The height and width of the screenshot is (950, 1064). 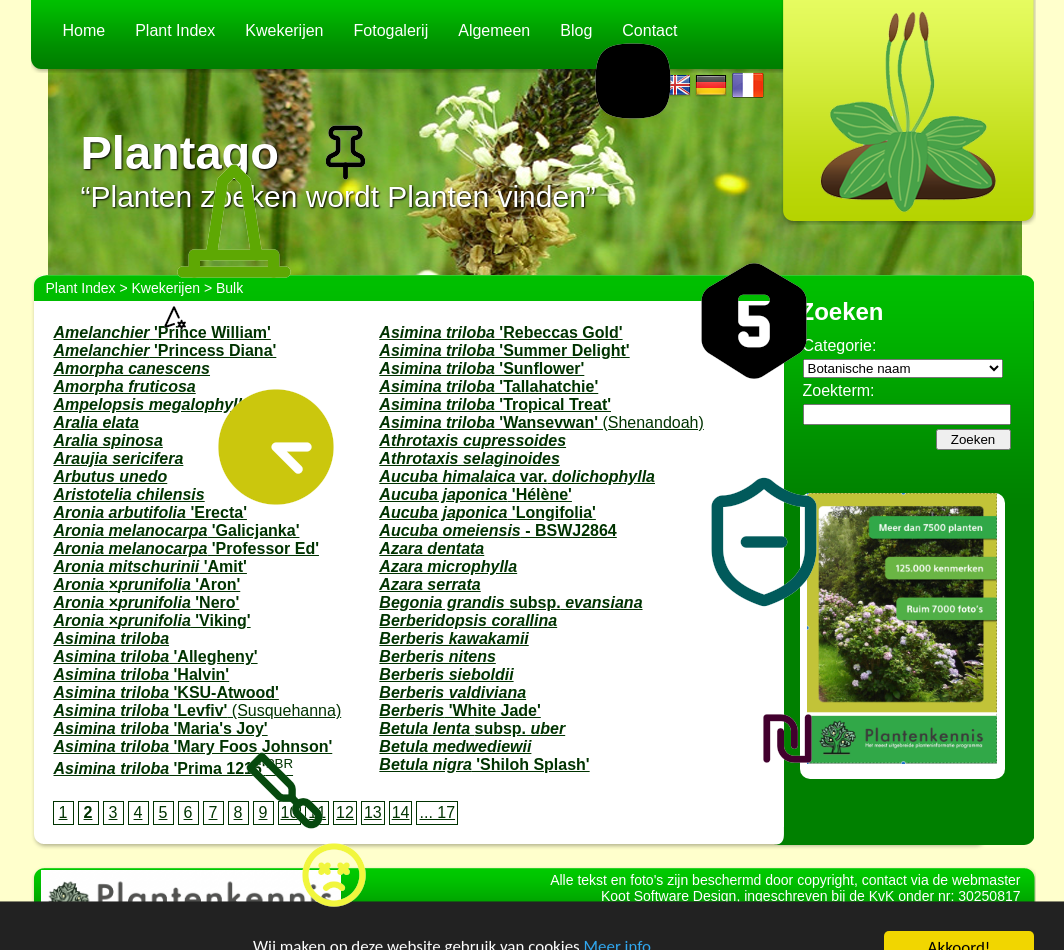 I want to click on a filled checkbox or selection indicator, so click(x=633, y=81).